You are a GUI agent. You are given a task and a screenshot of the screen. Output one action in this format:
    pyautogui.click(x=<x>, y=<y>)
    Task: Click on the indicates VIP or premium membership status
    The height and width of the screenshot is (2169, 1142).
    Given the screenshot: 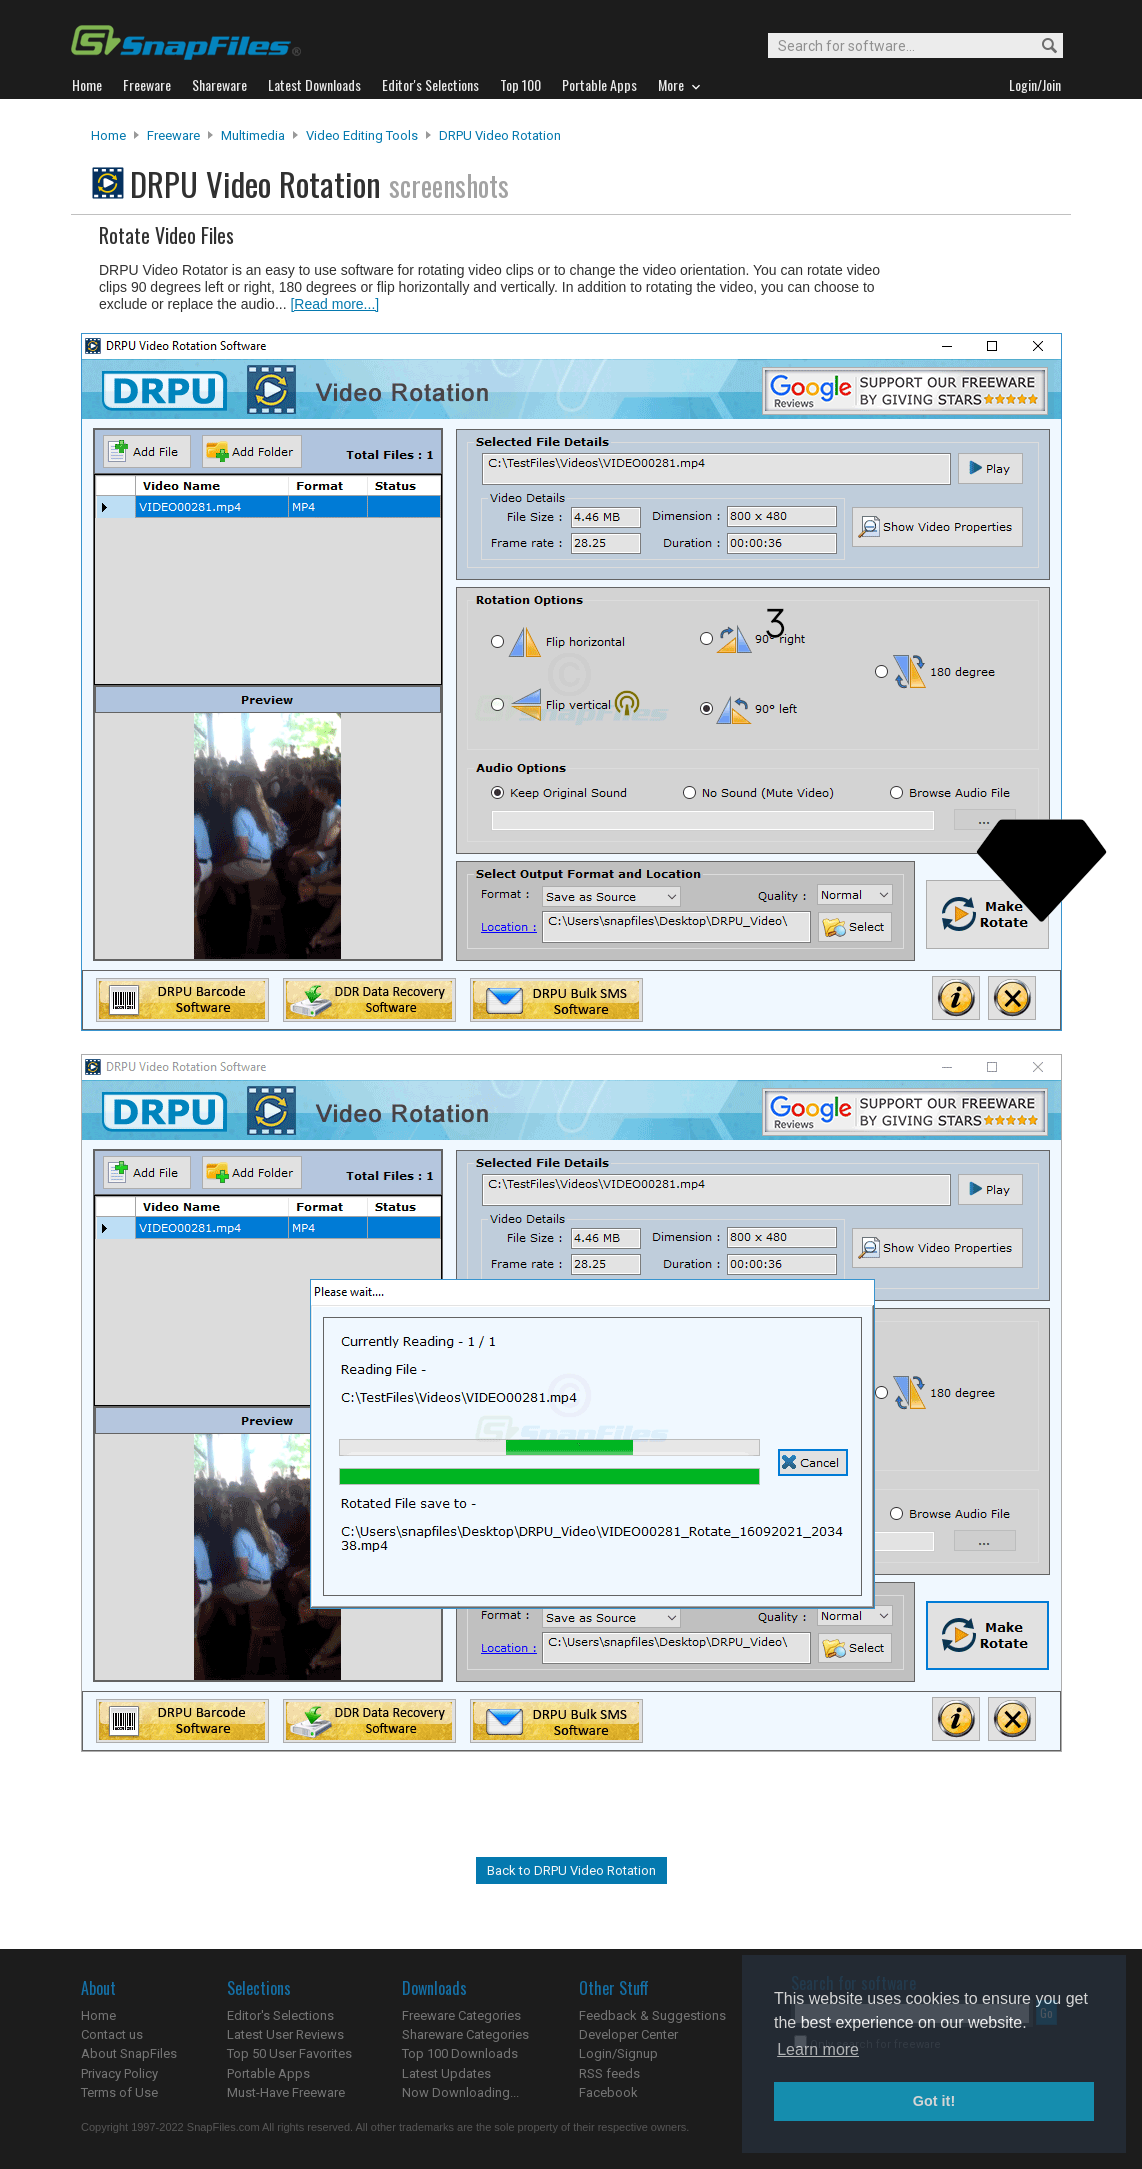 What is the action you would take?
    pyautogui.click(x=1041, y=868)
    